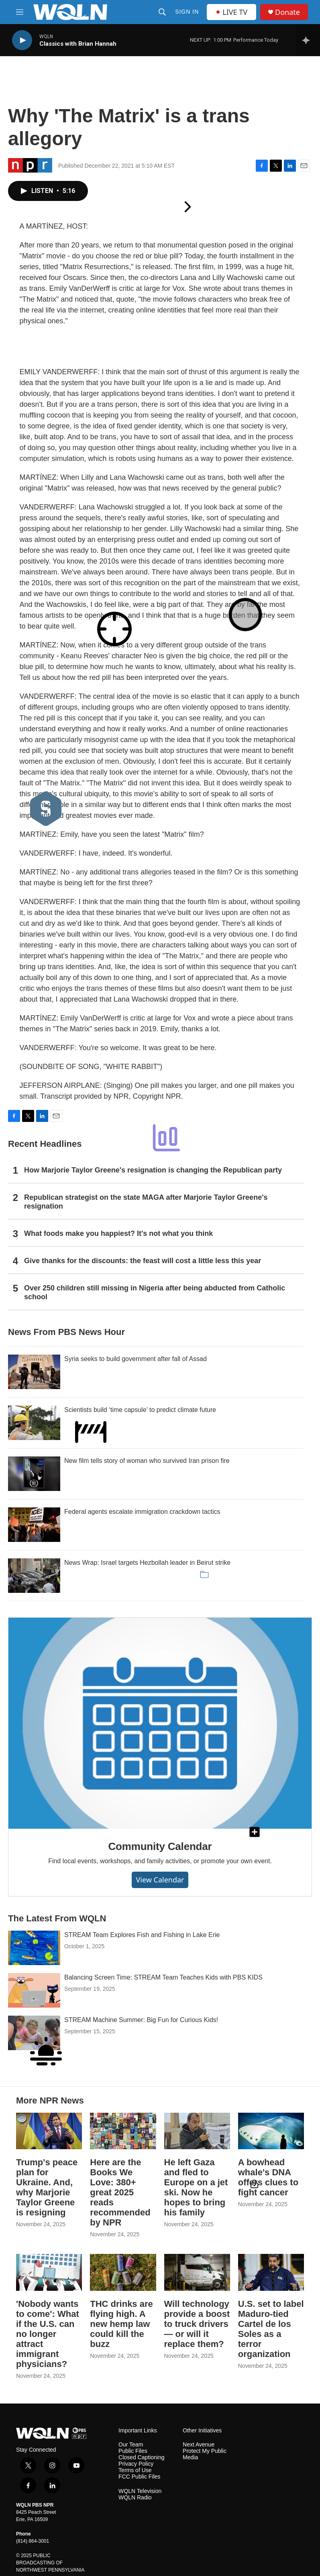 Image resolution: width=320 pixels, height=2576 pixels. What do you see at coordinates (255, 1832) in the screenshot?
I see `add a new item or content` at bounding box center [255, 1832].